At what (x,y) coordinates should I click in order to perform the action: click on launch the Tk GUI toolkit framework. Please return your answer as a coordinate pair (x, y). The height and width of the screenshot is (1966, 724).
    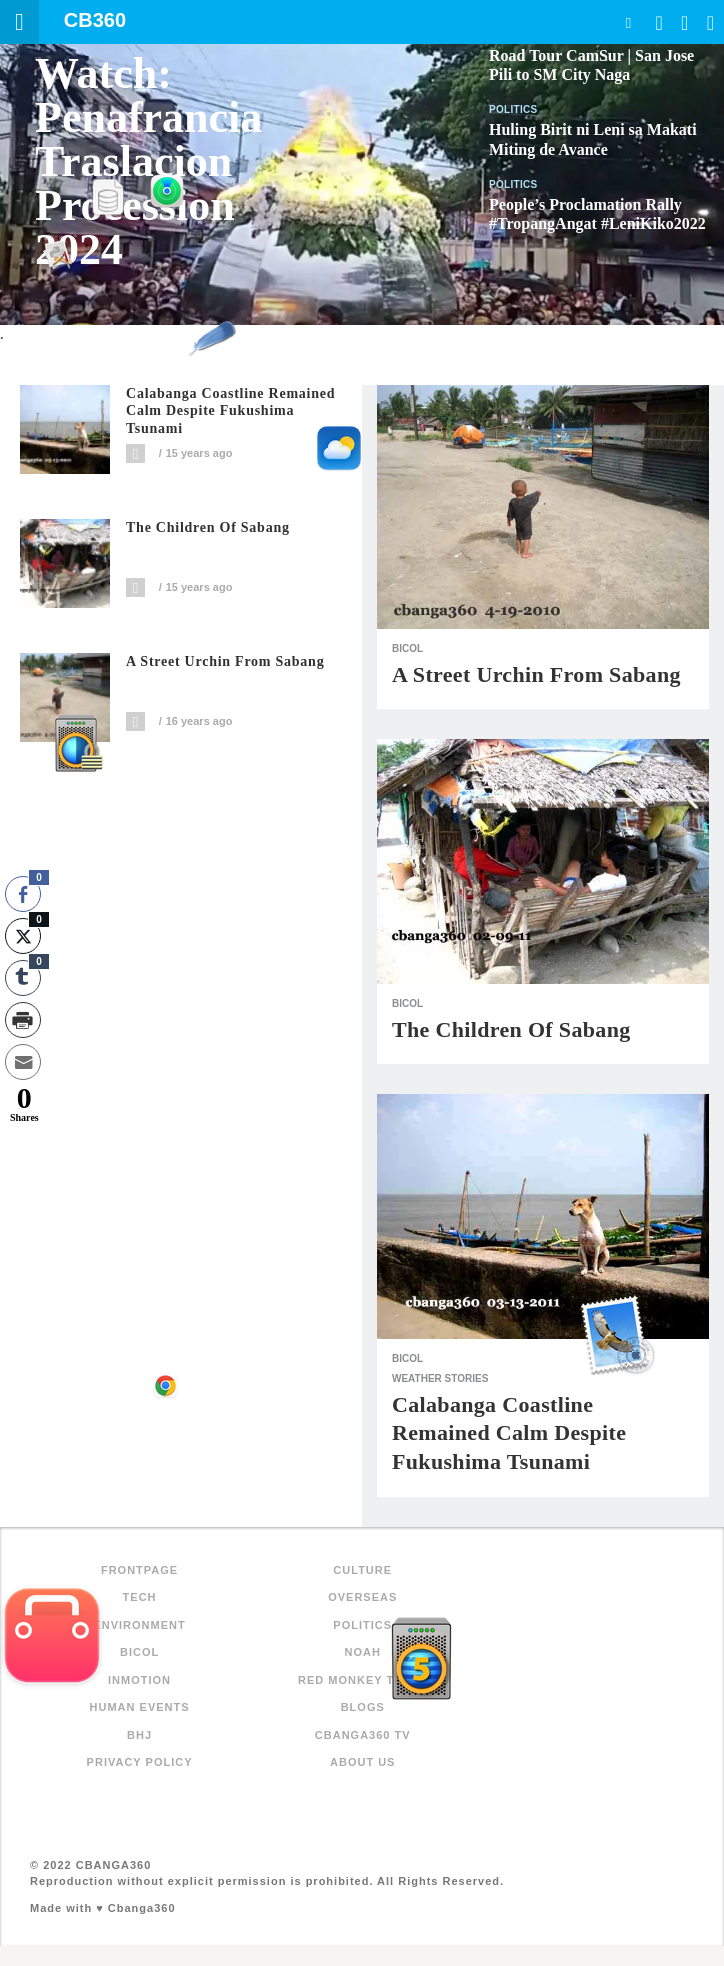
    Looking at the image, I should click on (212, 338).